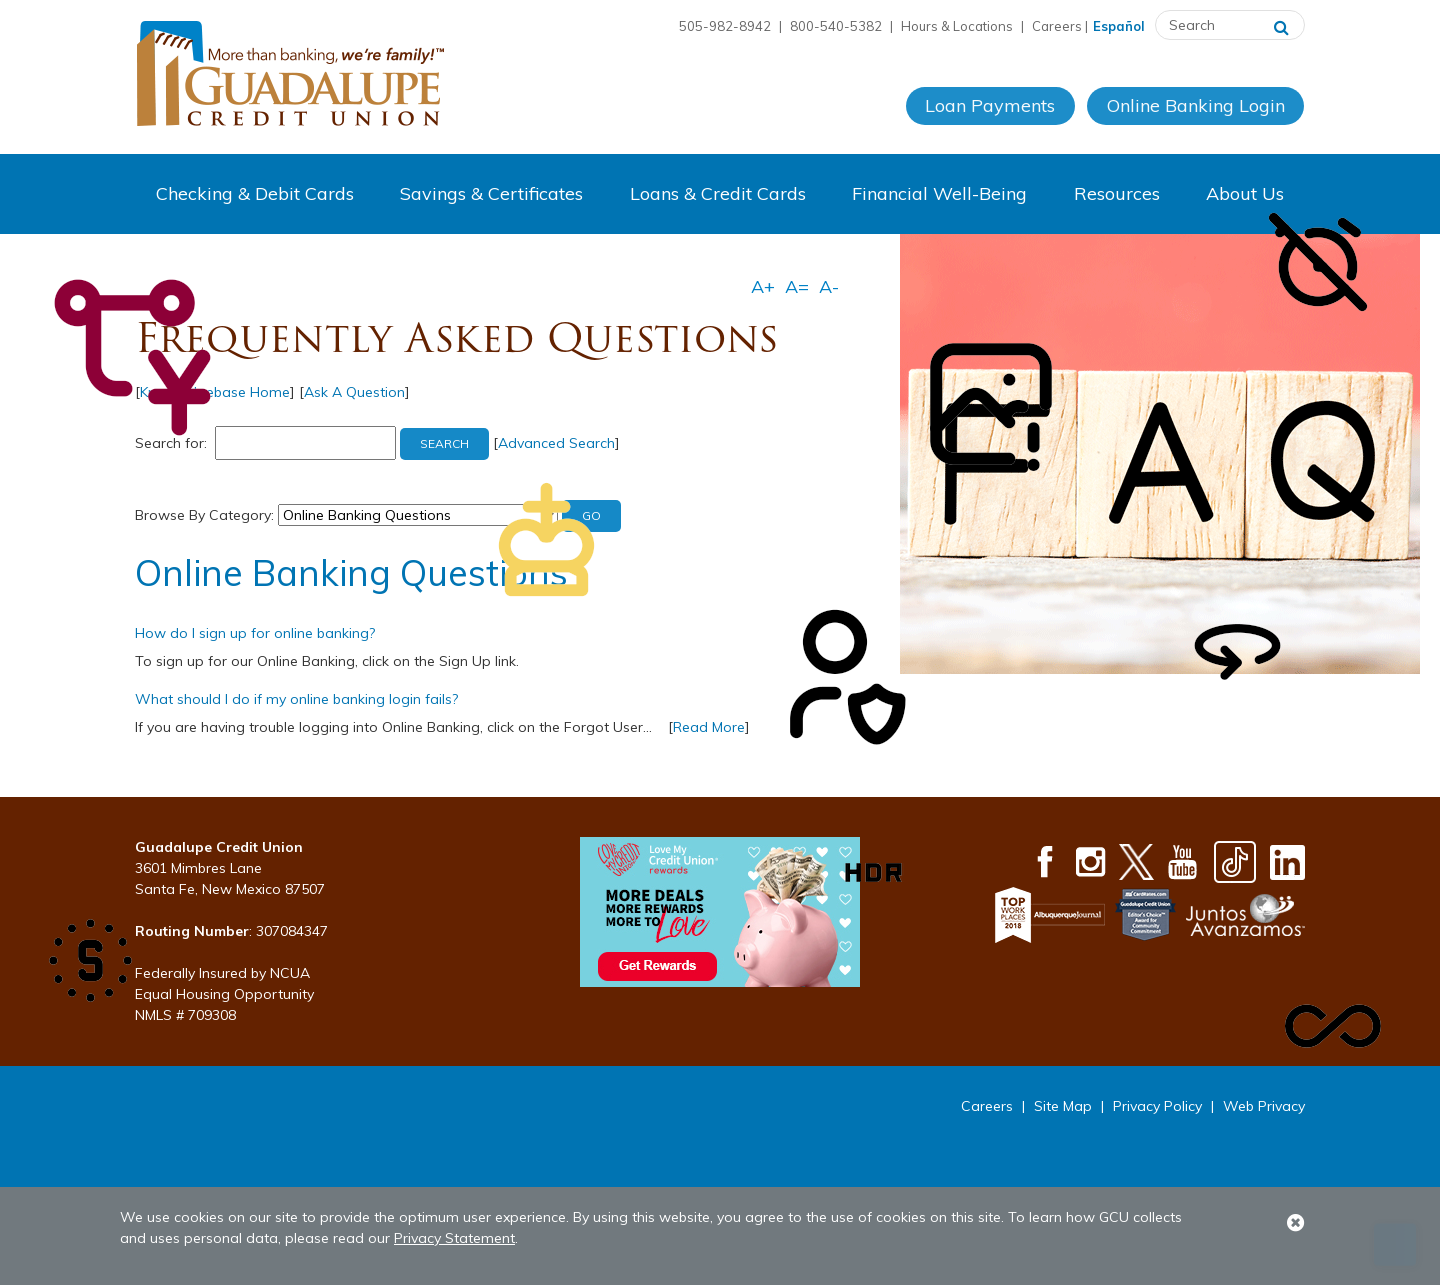  I want to click on indicates all-inclusive or unlimited features, so click(1333, 1026).